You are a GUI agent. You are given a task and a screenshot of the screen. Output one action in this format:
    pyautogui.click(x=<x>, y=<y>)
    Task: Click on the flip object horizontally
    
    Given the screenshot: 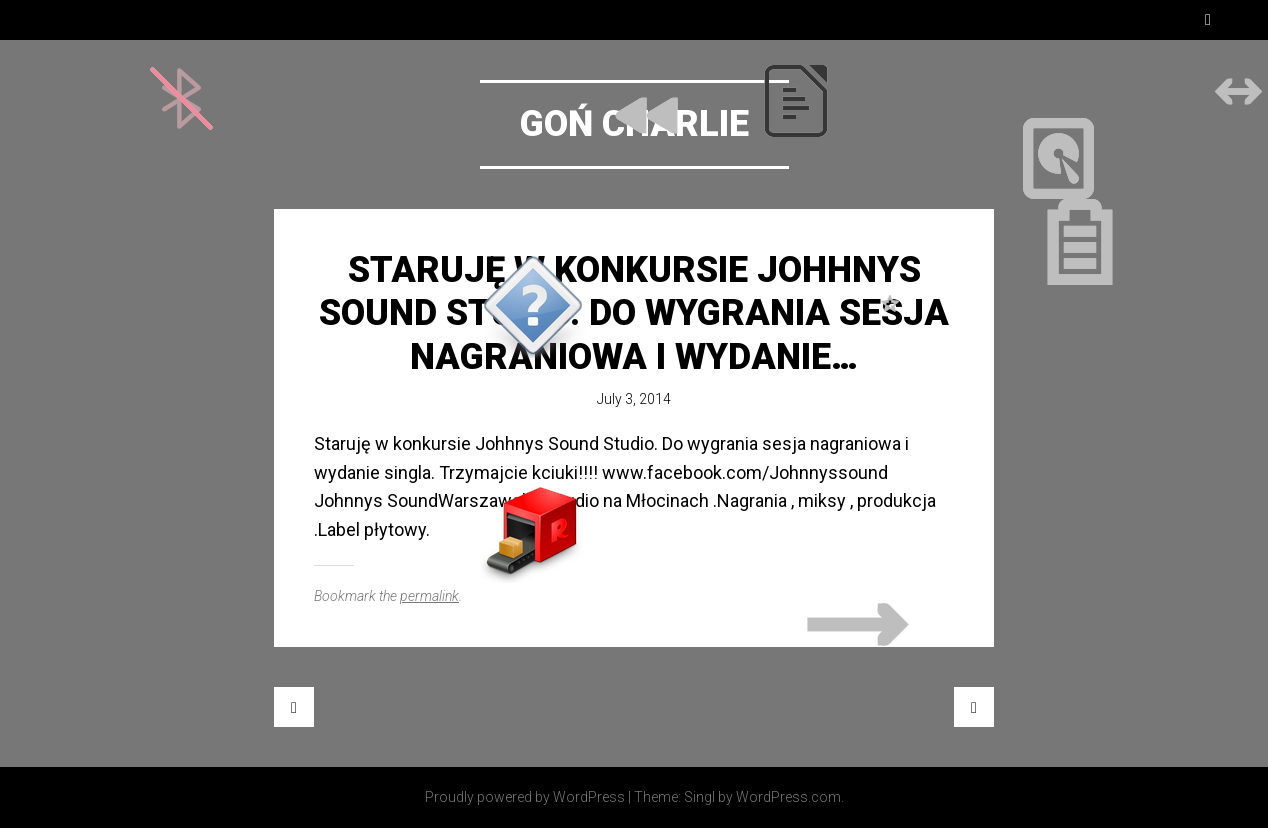 What is the action you would take?
    pyautogui.click(x=1238, y=91)
    